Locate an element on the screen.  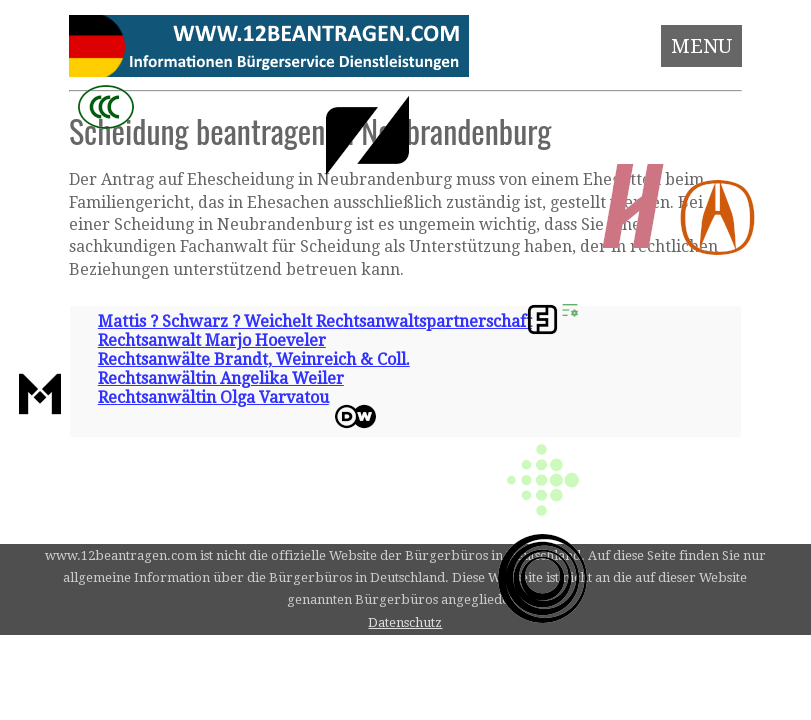
handshake app or platform logo is located at coordinates (633, 206).